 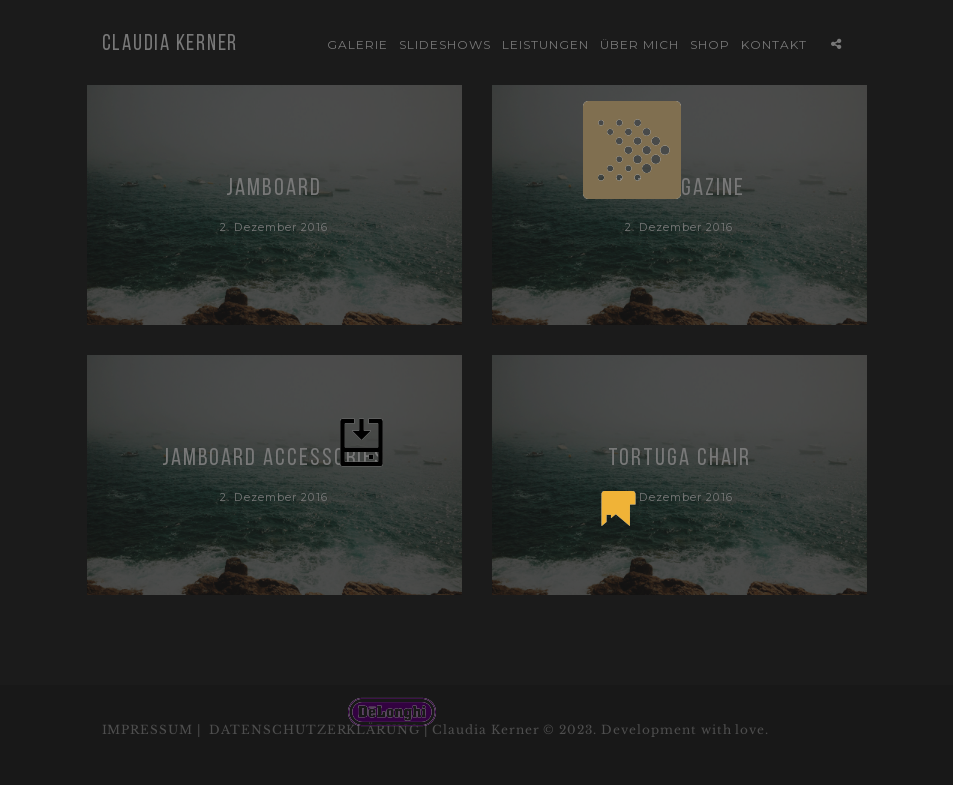 I want to click on De'Longhi brand logo, so click(x=392, y=712).